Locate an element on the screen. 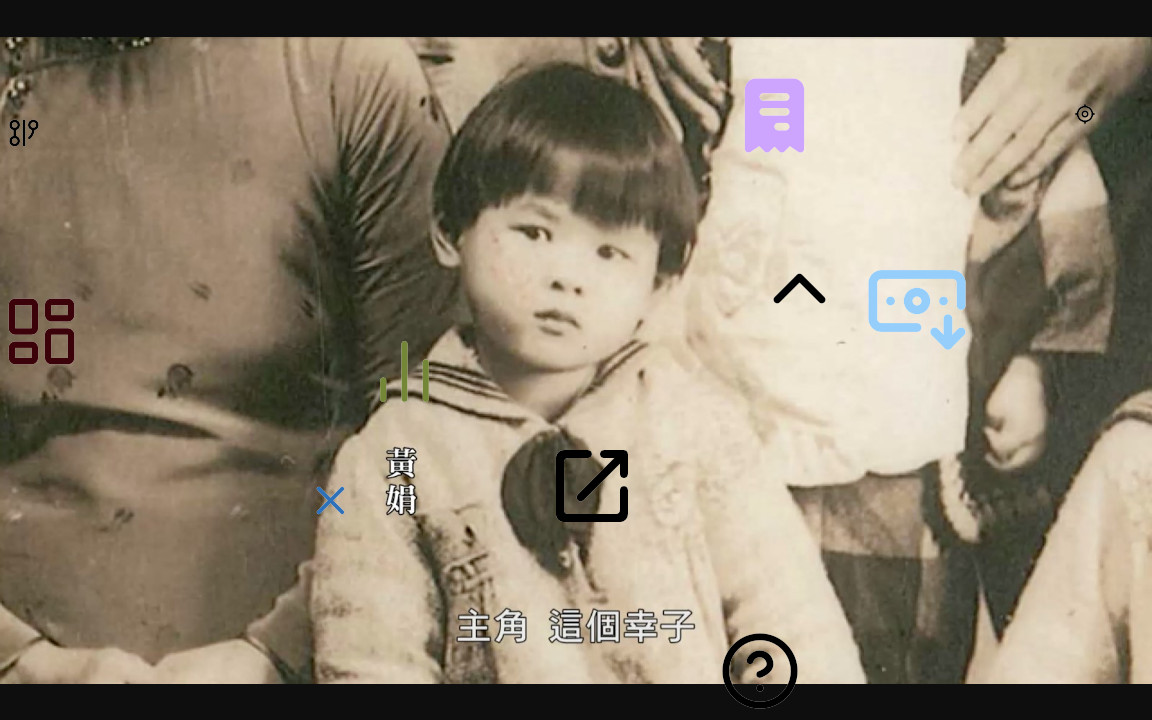 The image size is (1152, 720). close the current window or dialog is located at coordinates (330, 500).